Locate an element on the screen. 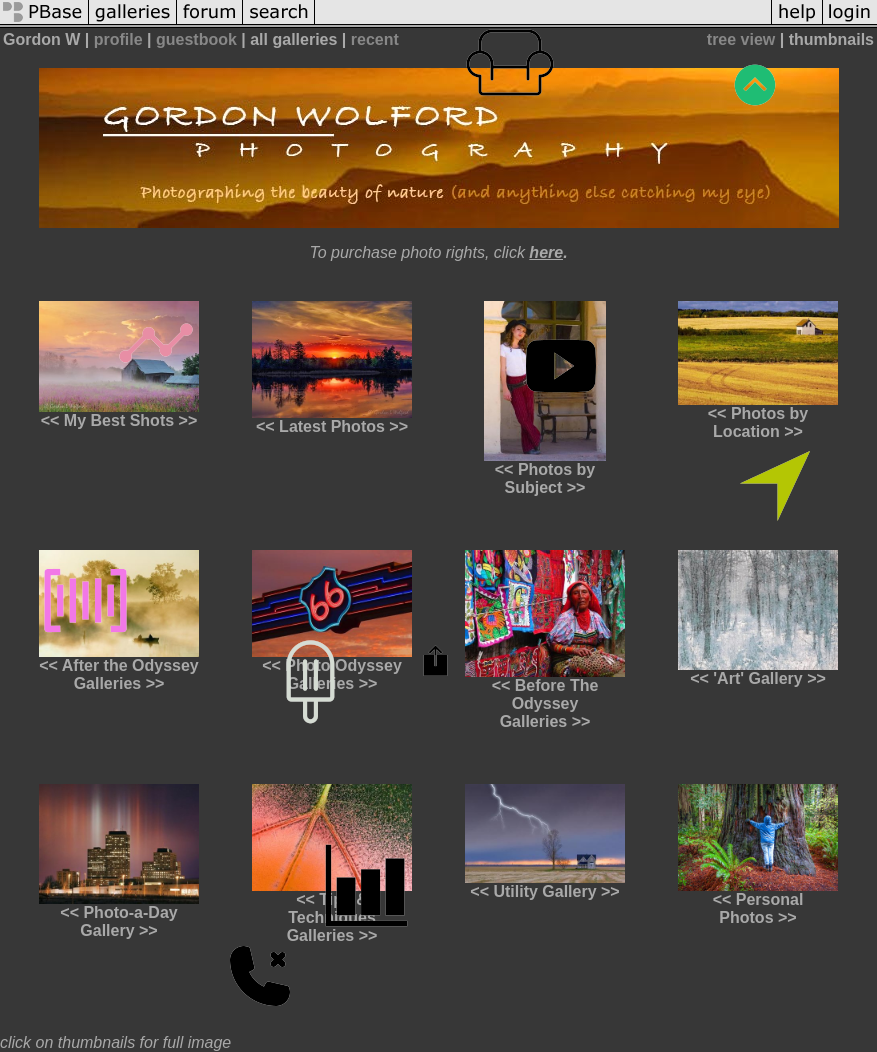  browse furniture or home decor items is located at coordinates (510, 64).